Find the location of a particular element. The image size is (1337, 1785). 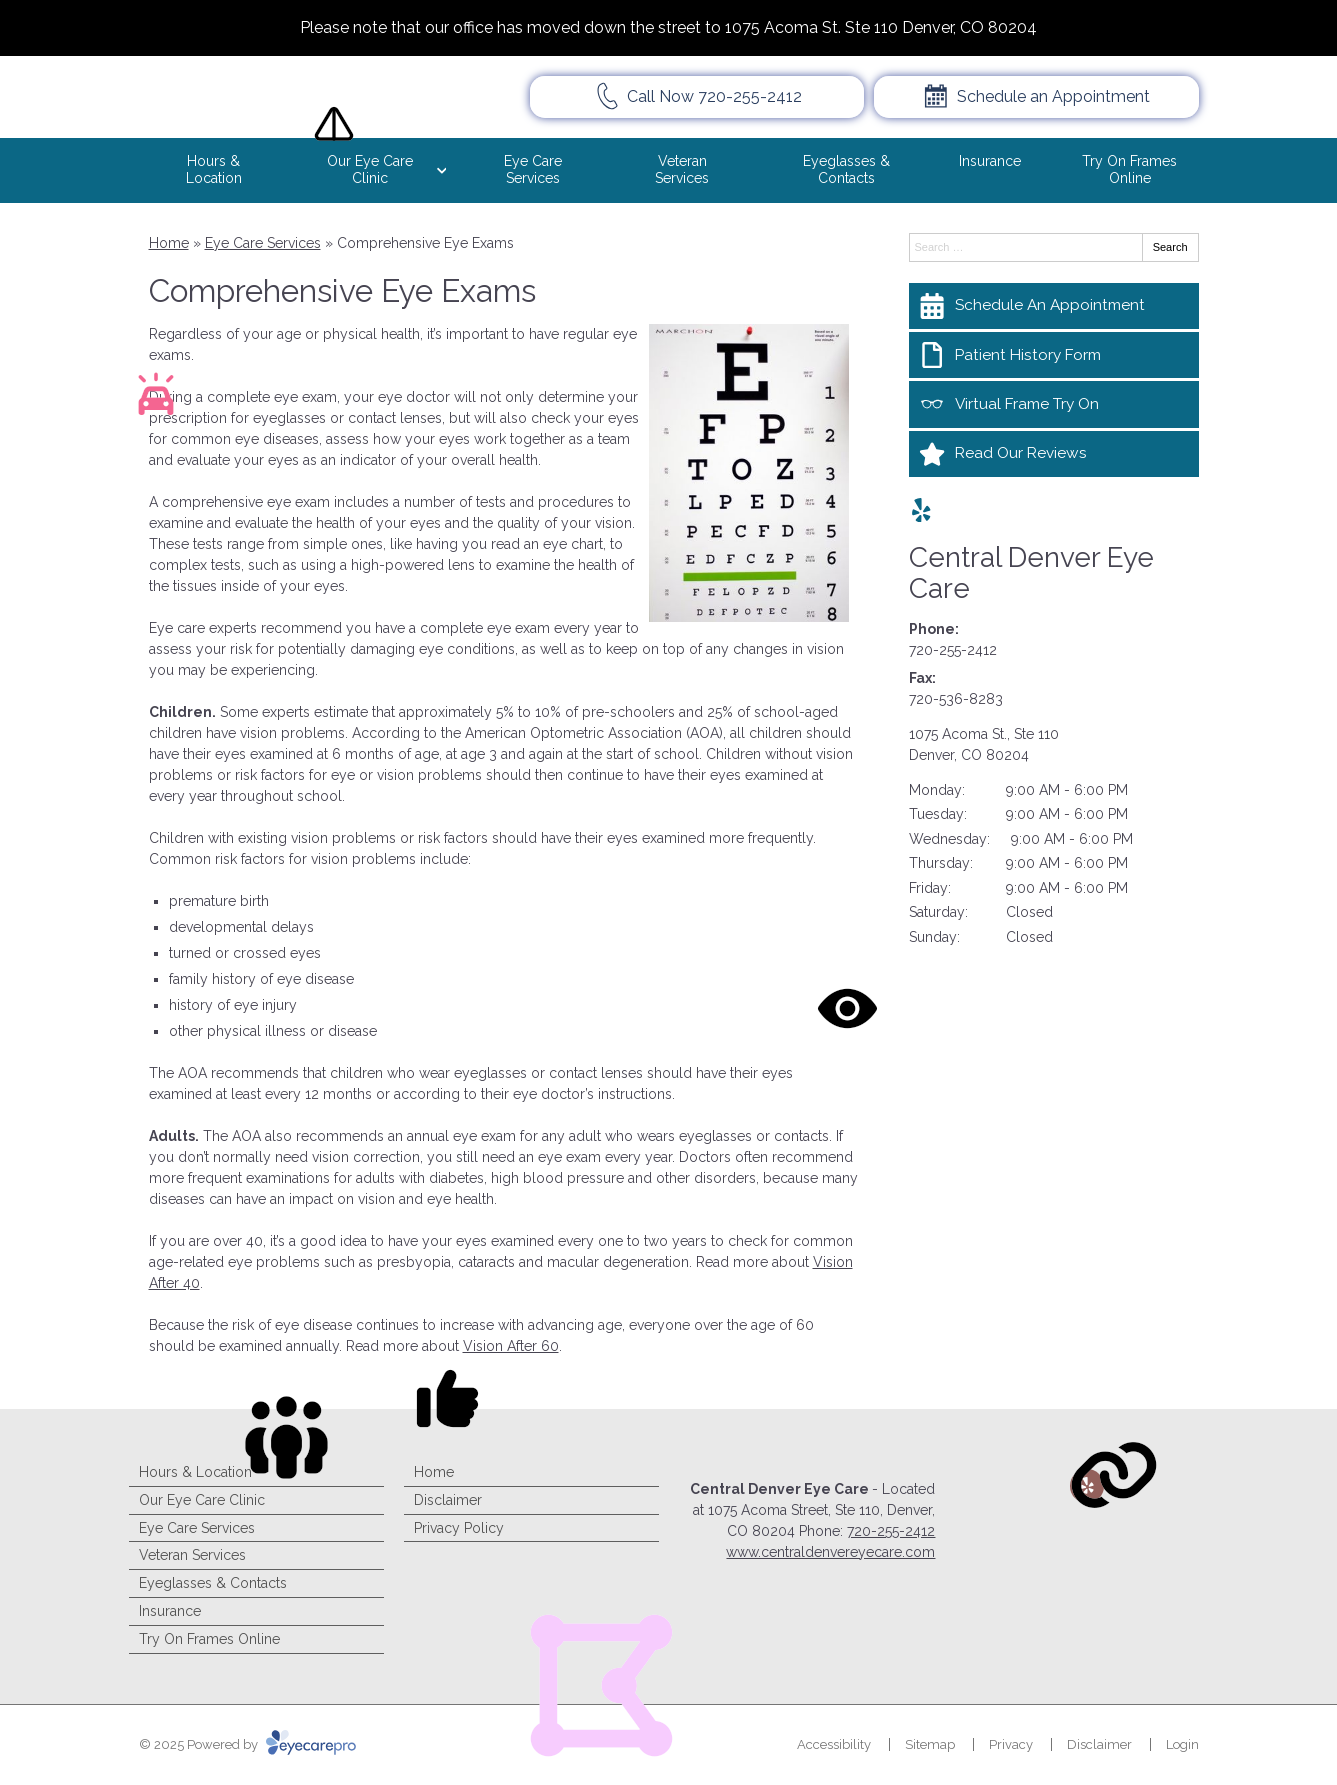

view item details is located at coordinates (334, 125).